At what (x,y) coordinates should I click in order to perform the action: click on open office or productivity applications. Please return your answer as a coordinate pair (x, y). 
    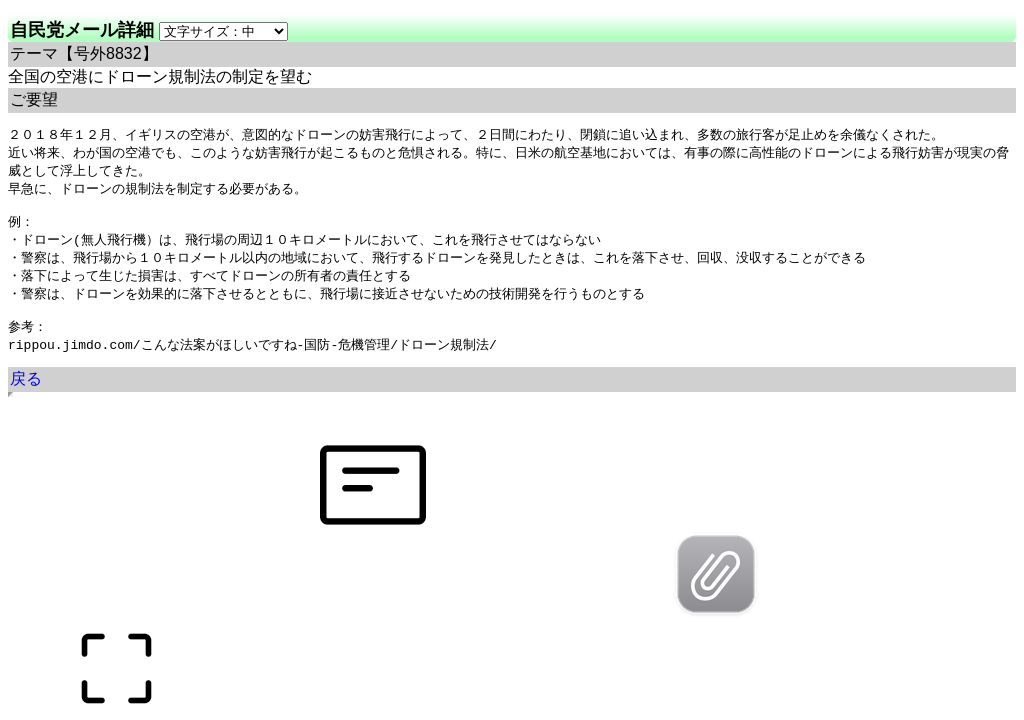
    Looking at the image, I should click on (716, 574).